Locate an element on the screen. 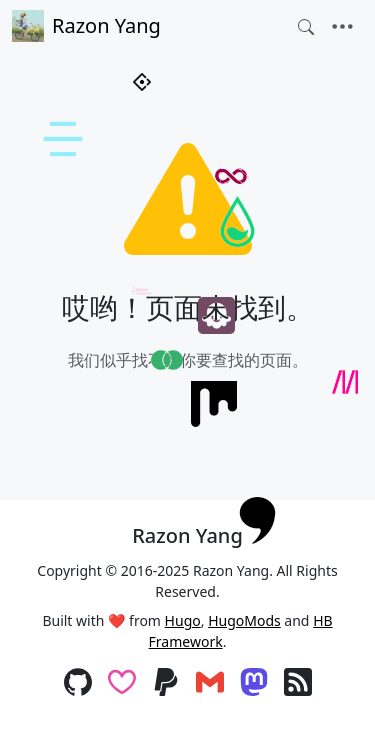 Image resolution: width=375 pixels, height=732 pixels. open the coze app is located at coordinates (216, 315).